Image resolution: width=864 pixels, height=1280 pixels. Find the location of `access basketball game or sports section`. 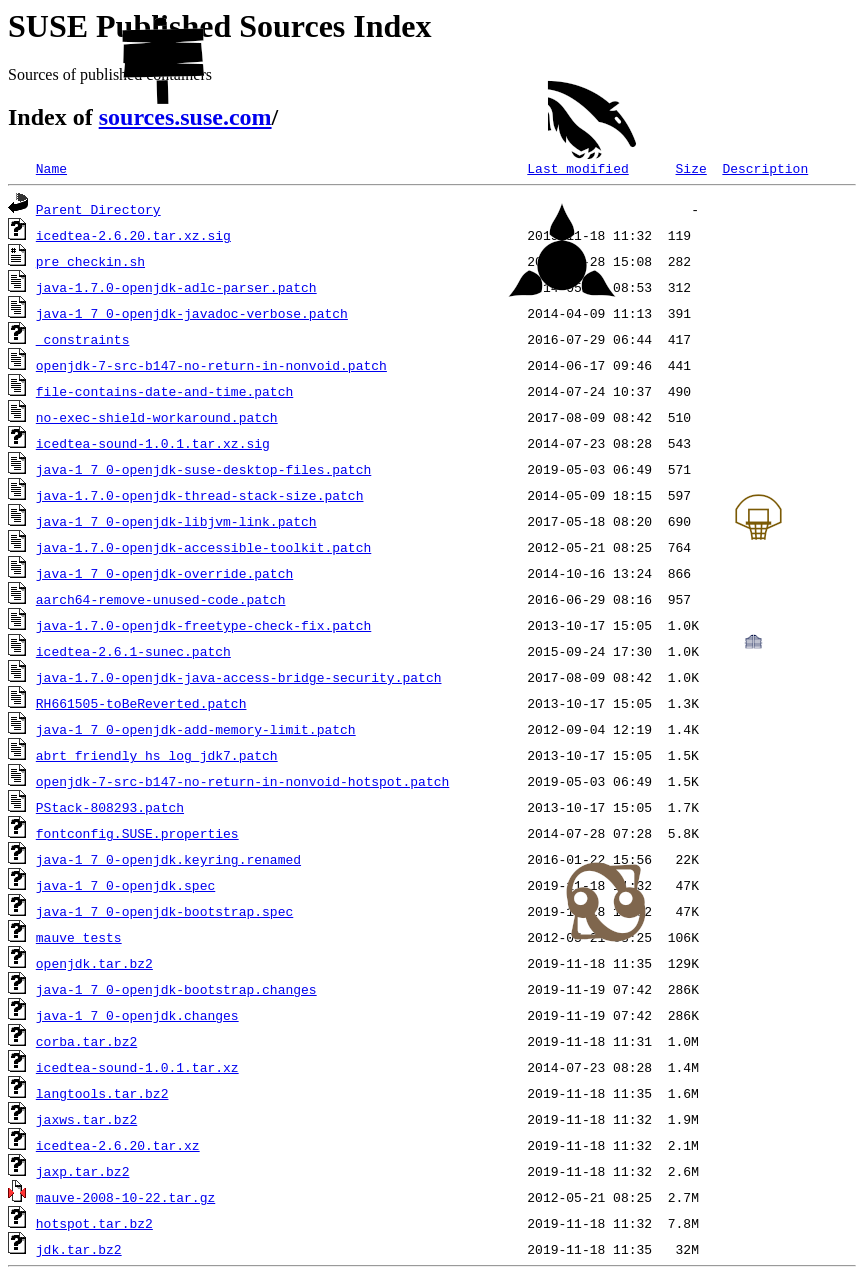

access basketball game or sports section is located at coordinates (758, 517).